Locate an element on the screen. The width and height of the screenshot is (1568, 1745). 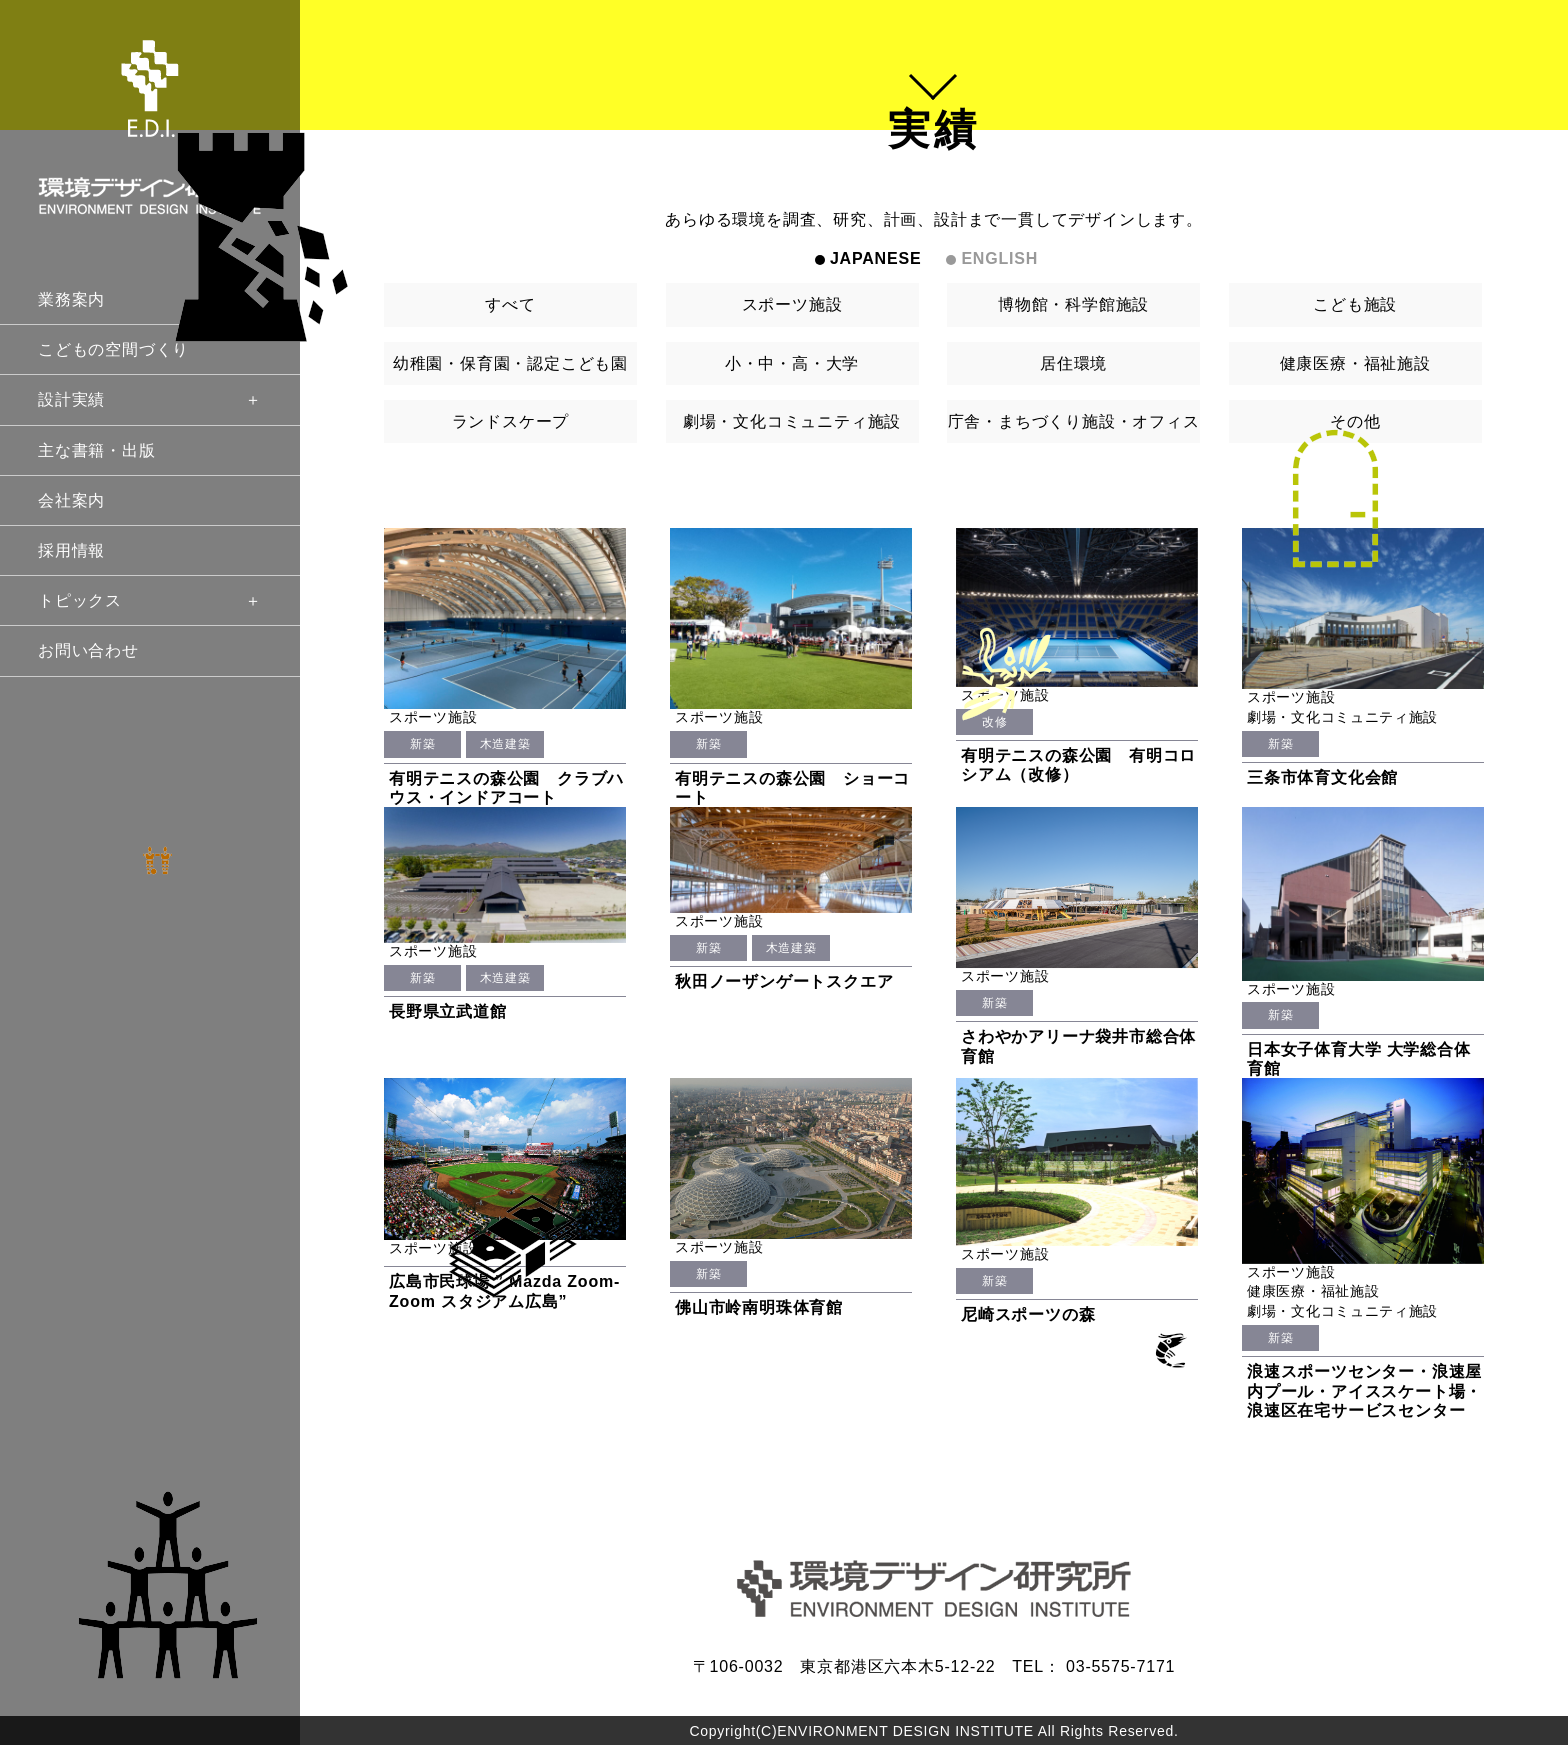
view team hierarchy or organization structure is located at coordinates (168, 1585).